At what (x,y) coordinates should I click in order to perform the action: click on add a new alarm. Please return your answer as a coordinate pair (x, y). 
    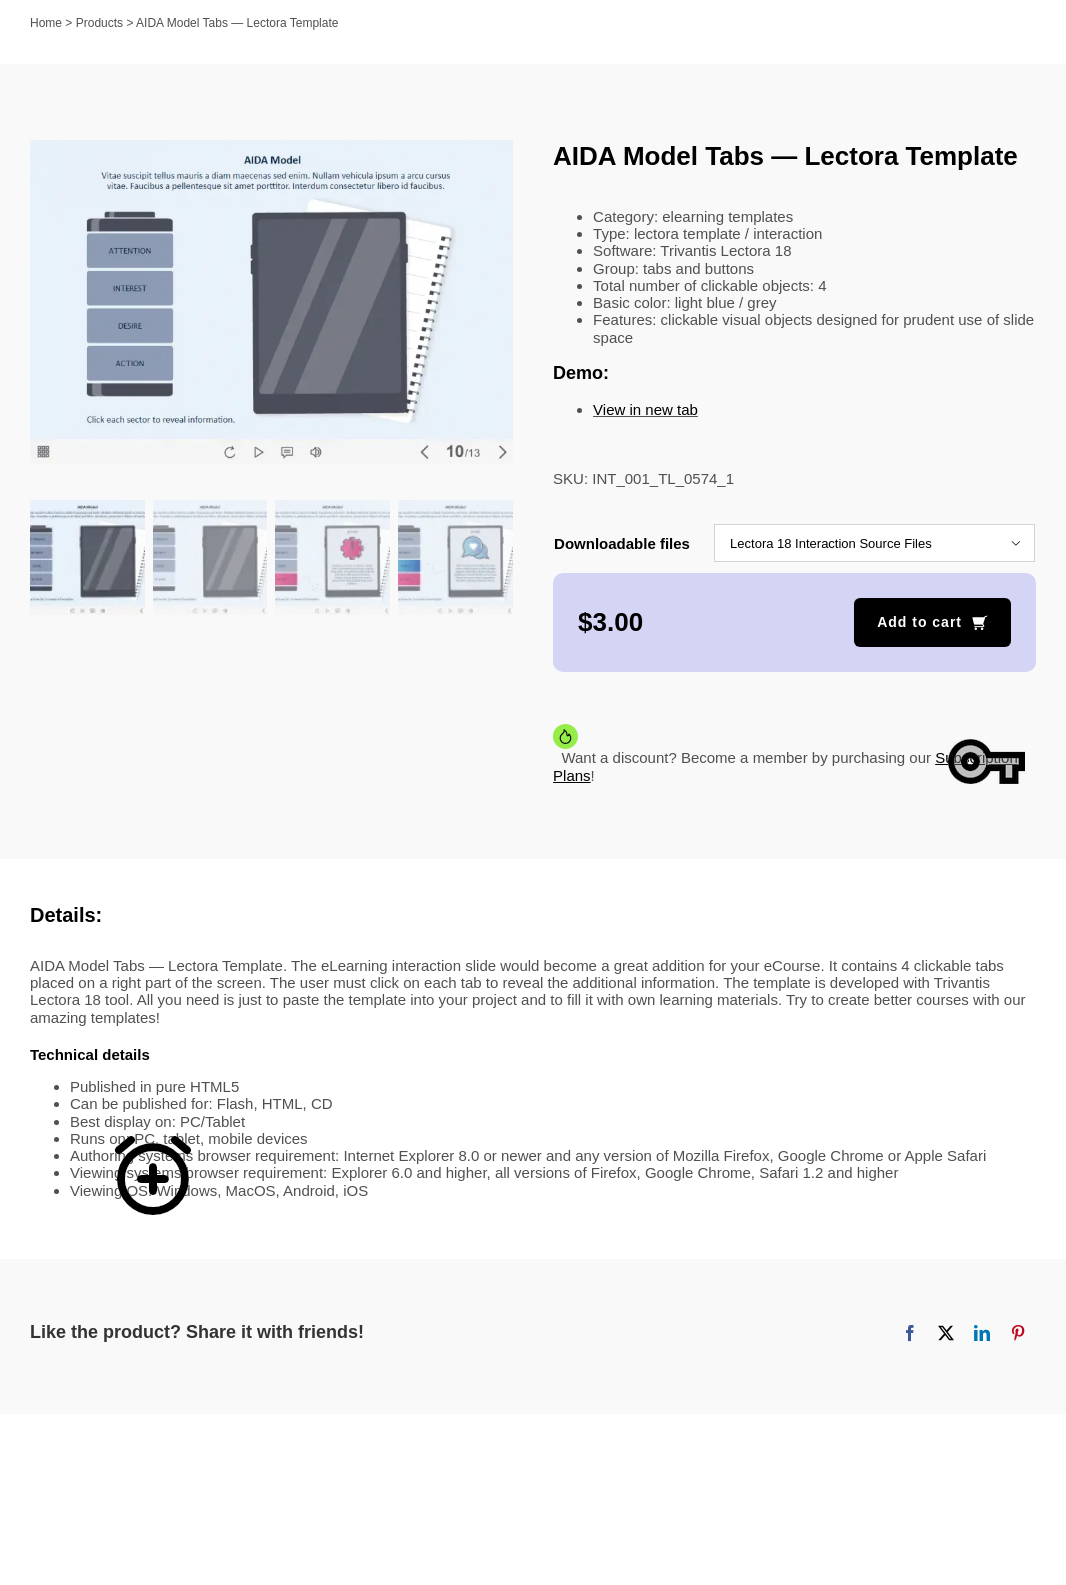
    Looking at the image, I should click on (153, 1175).